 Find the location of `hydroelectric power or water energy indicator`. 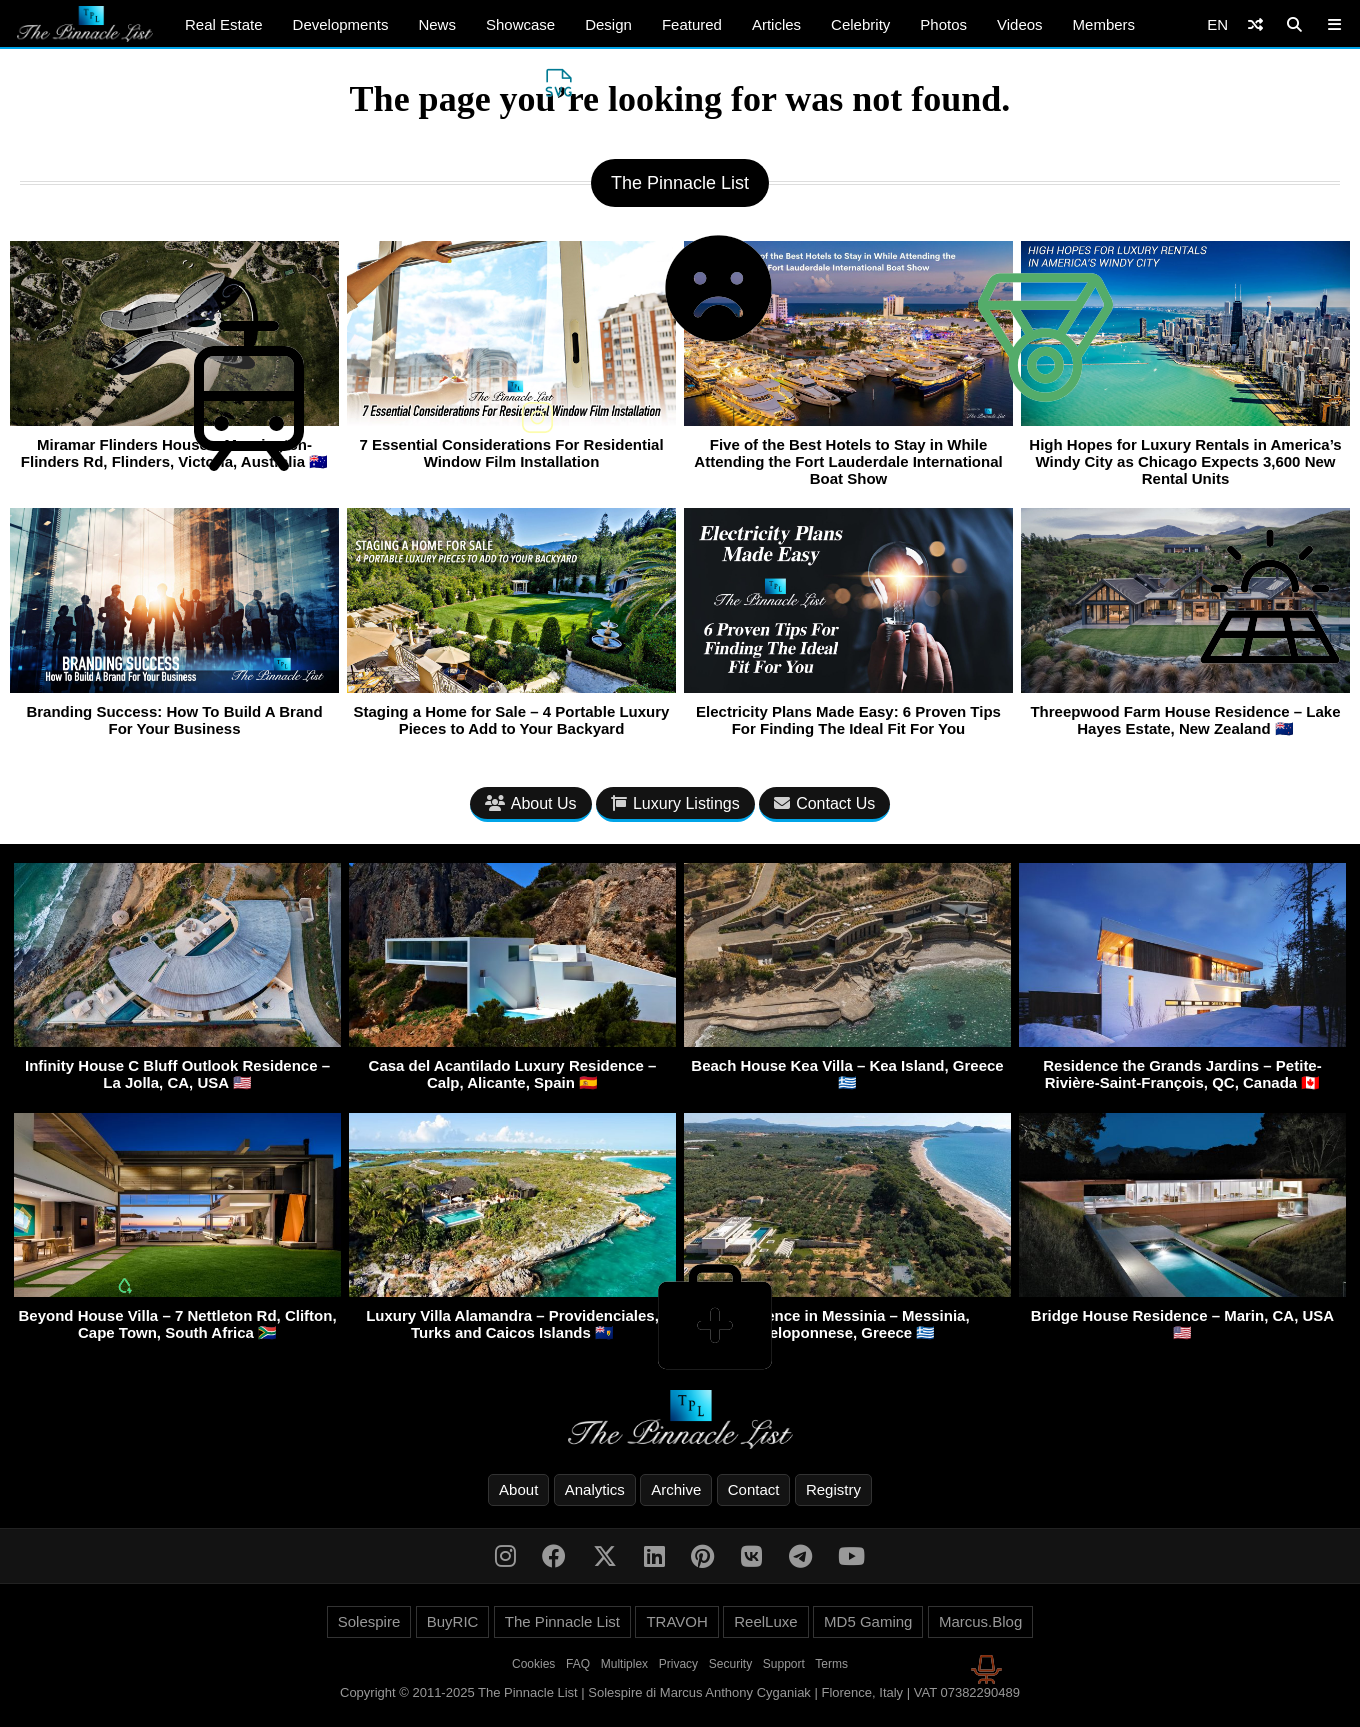

hydroelectric power or water energy indicator is located at coordinates (124, 1285).